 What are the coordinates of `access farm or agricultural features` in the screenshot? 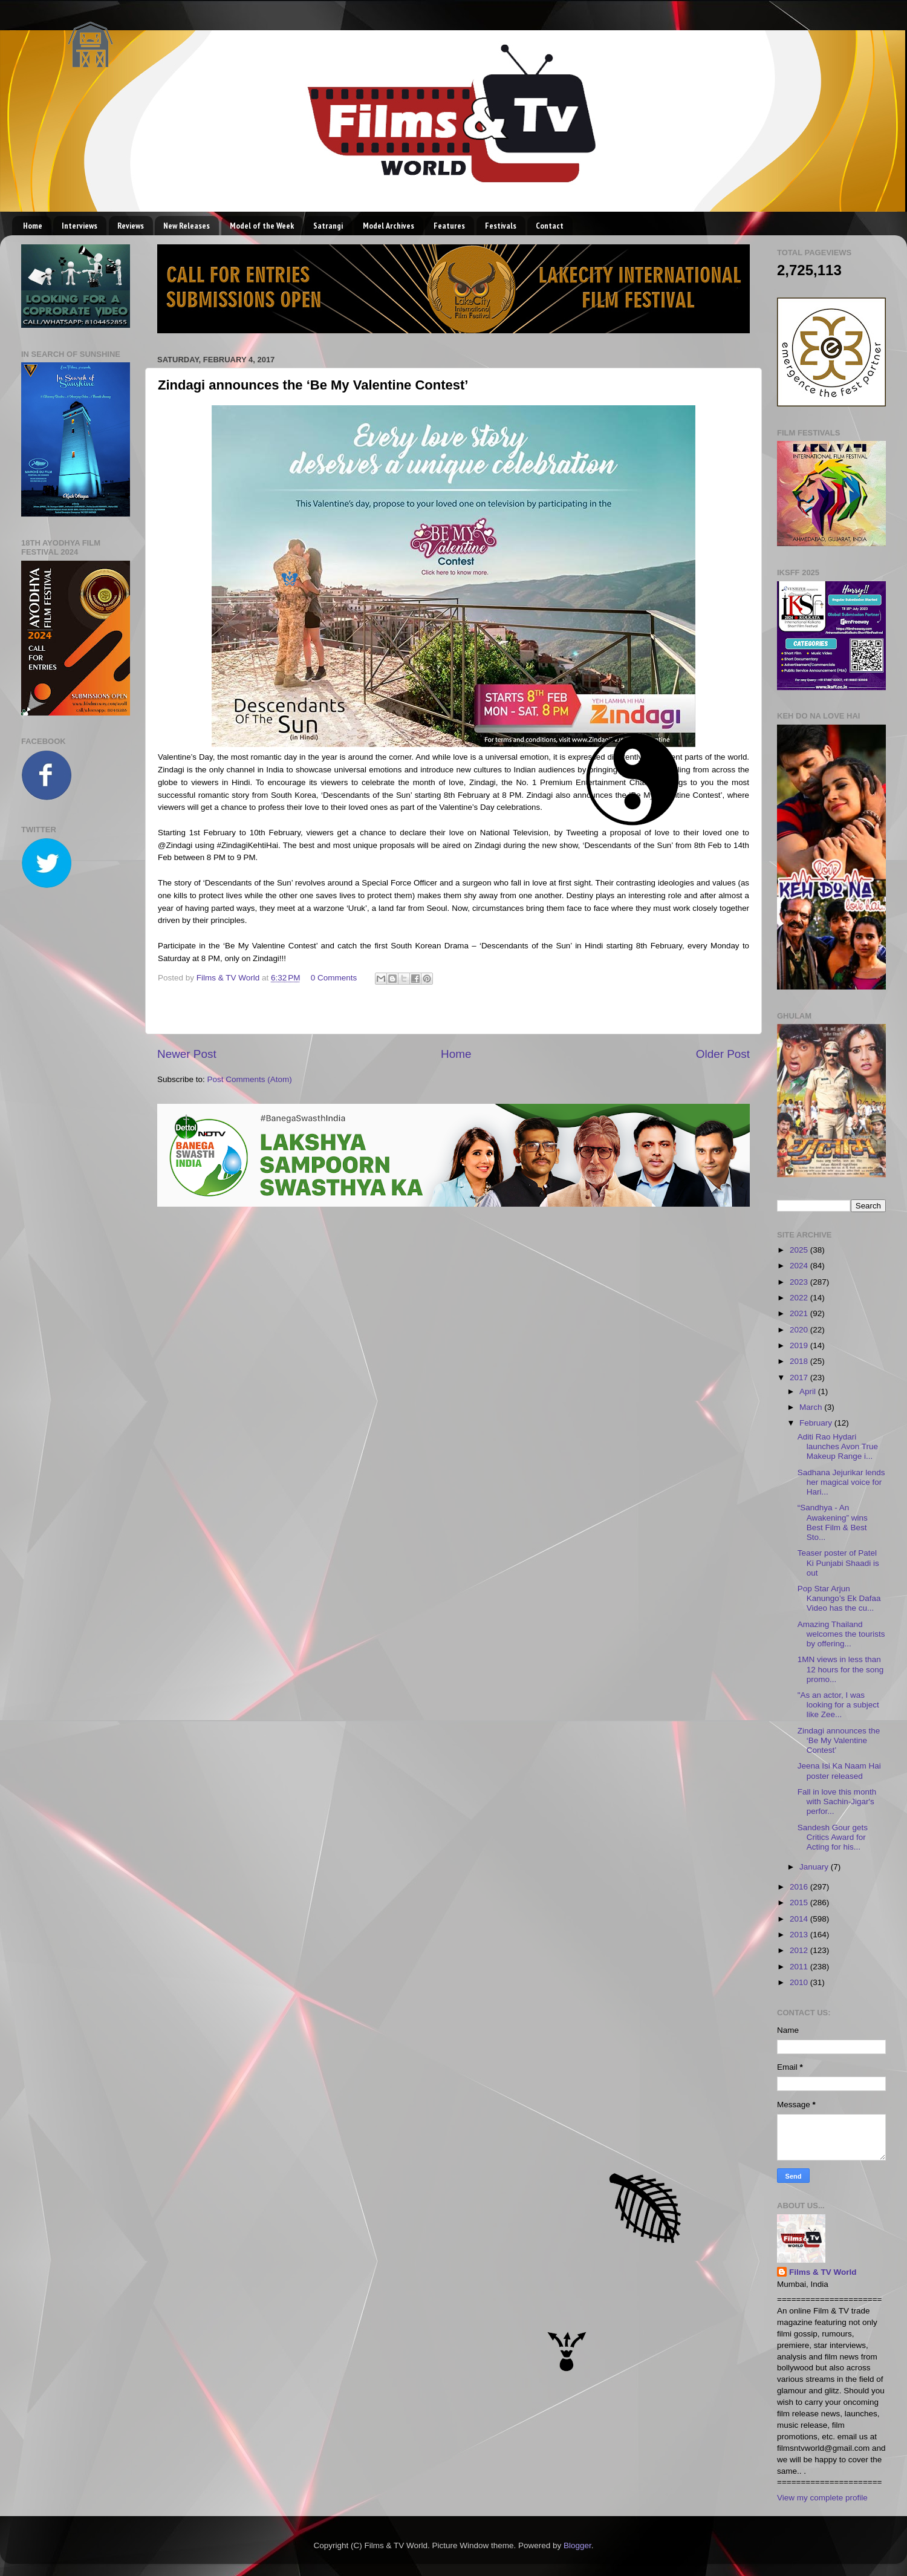 It's located at (90, 44).